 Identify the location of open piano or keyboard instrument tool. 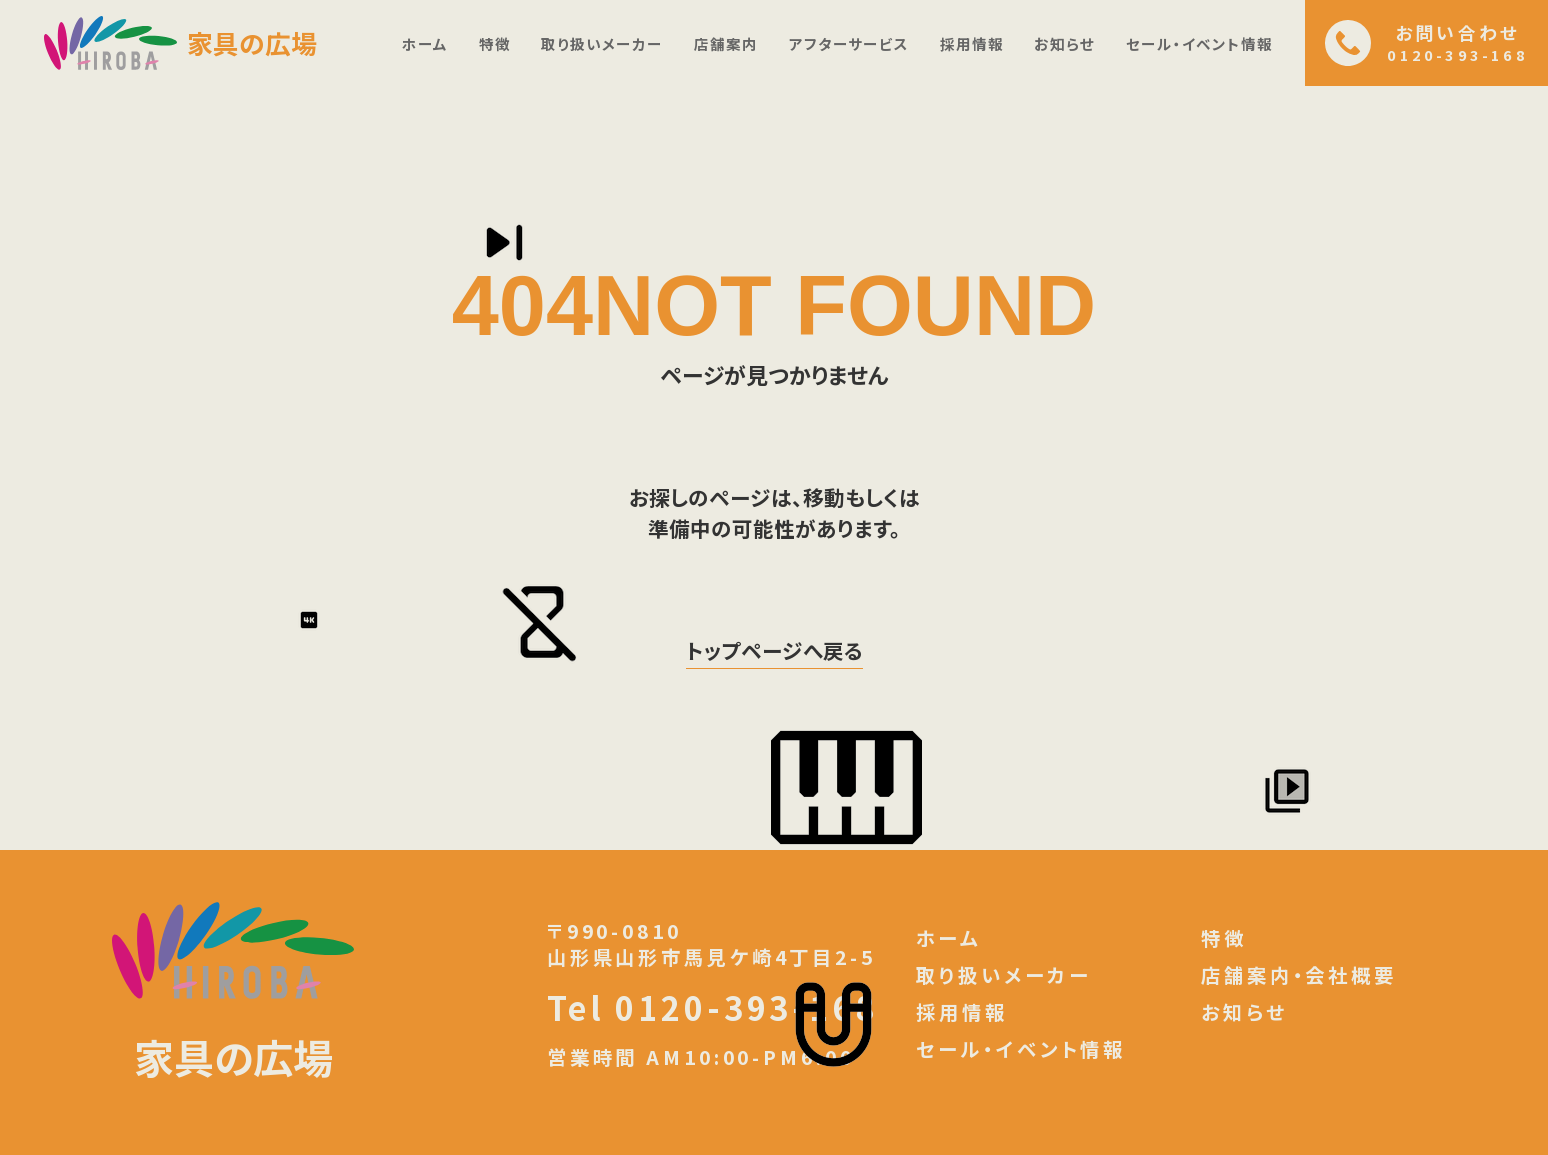
(846, 787).